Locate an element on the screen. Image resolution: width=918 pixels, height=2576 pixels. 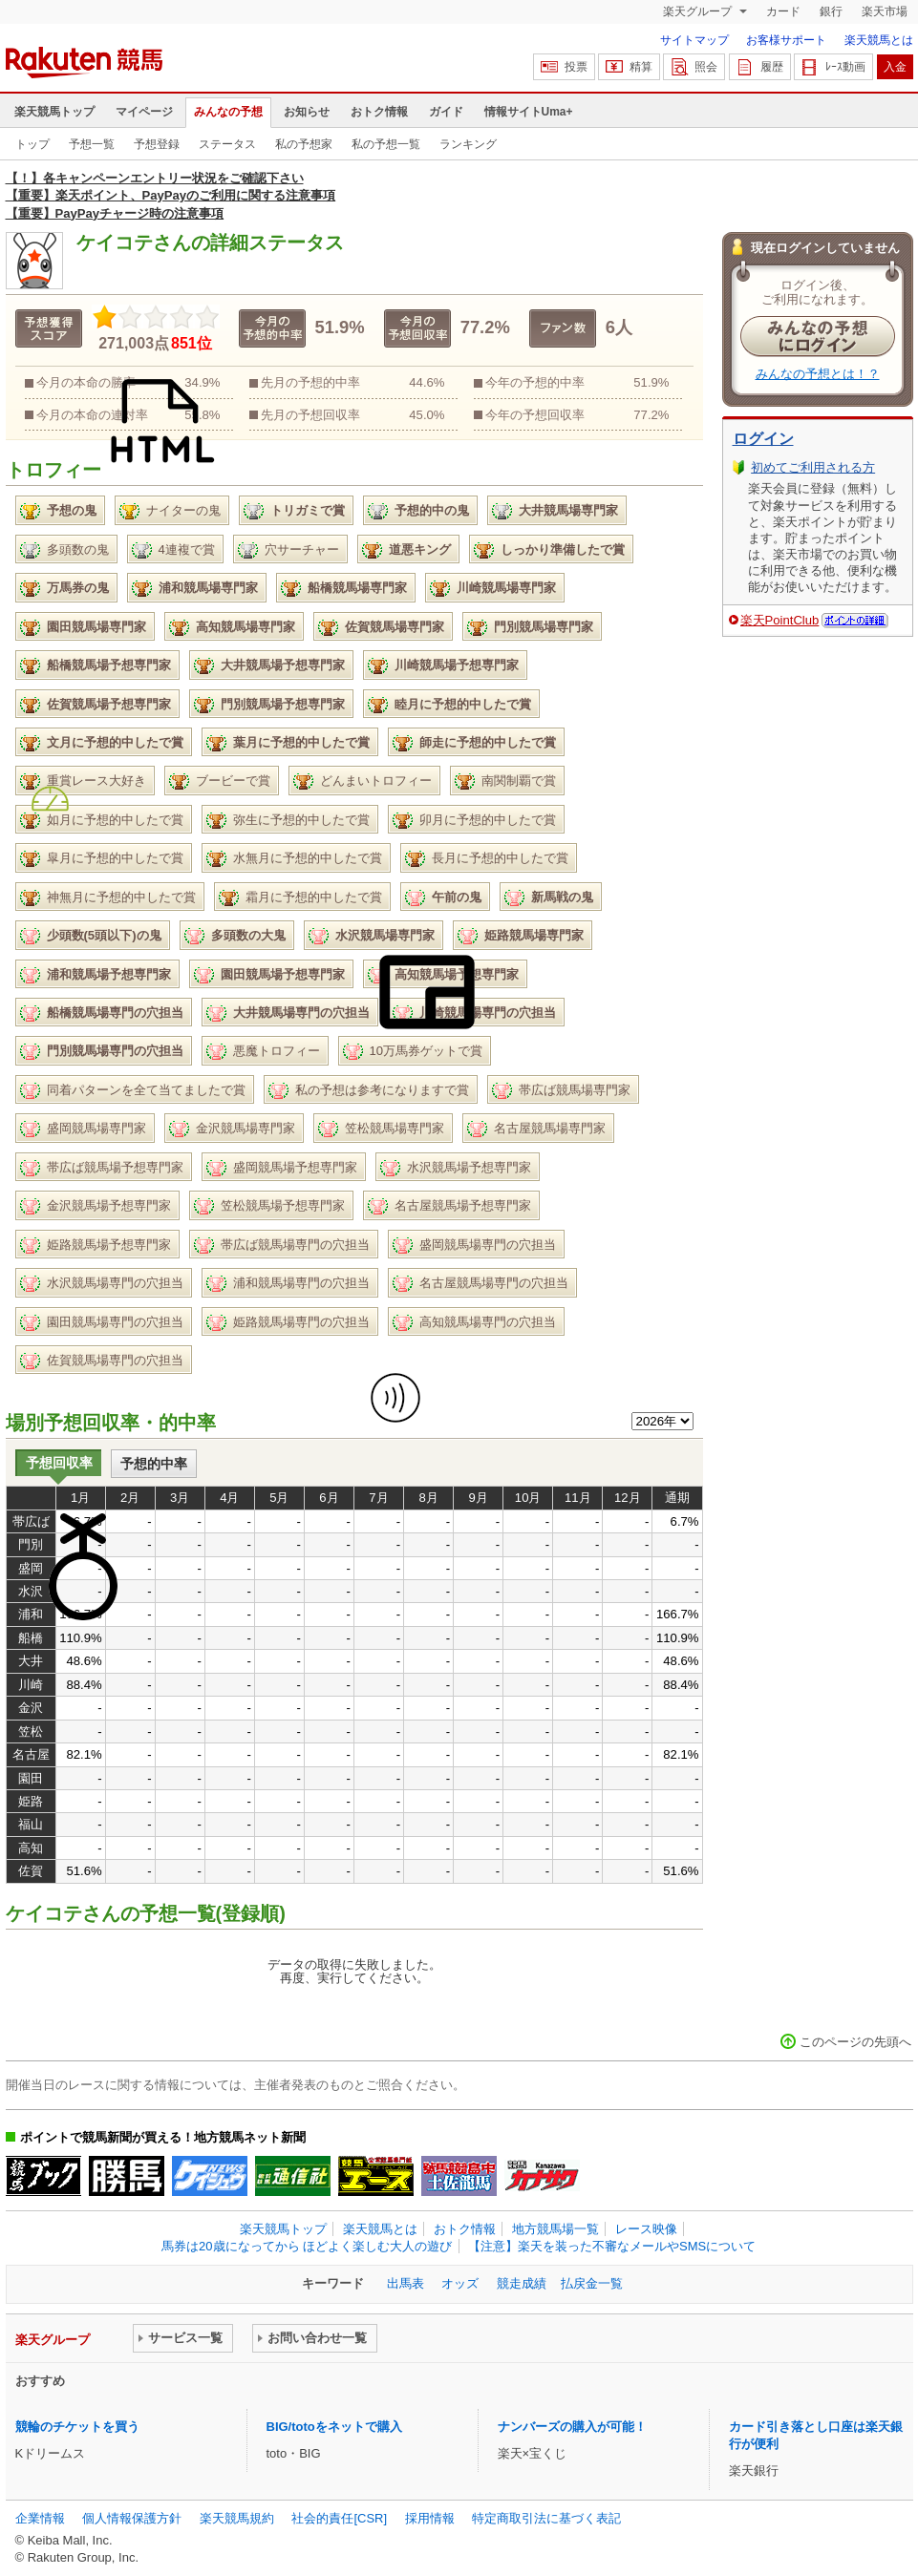
tap to pay with contactless payment is located at coordinates (395, 1398).